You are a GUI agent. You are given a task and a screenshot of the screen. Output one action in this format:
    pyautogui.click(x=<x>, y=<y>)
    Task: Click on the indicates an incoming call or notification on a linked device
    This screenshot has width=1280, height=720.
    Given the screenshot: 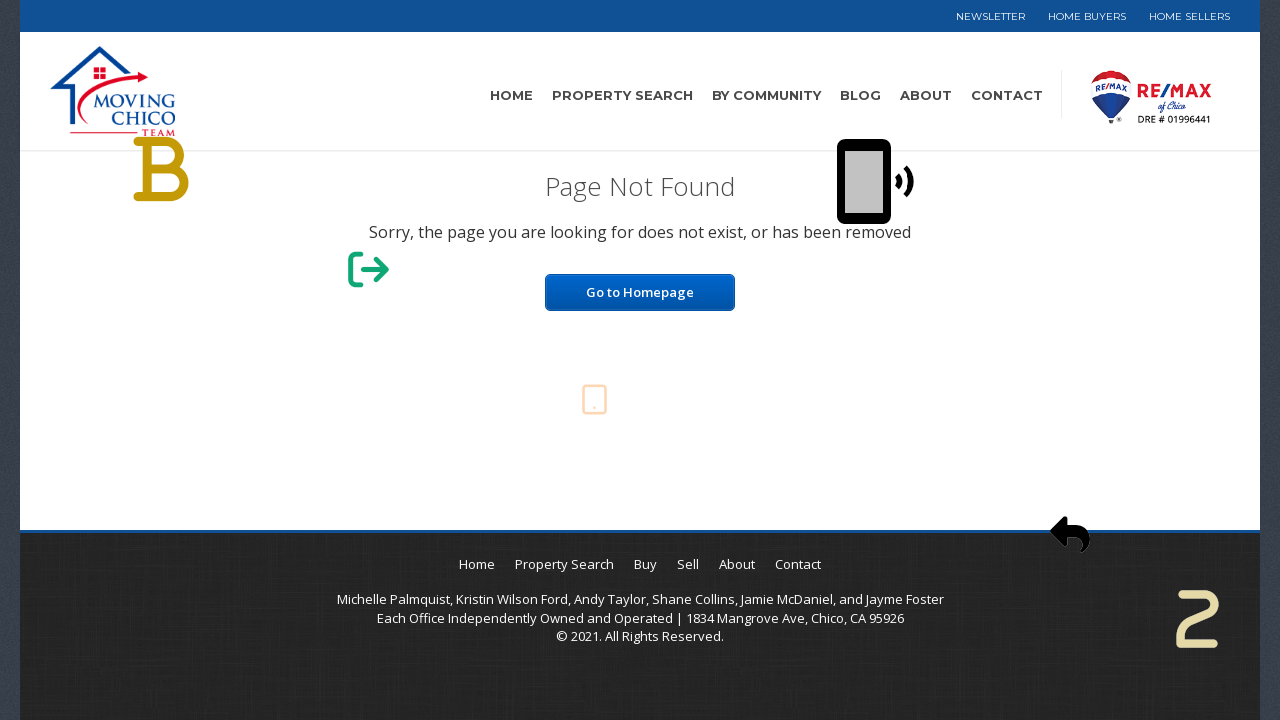 What is the action you would take?
    pyautogui.click(x=875, y=181)
    